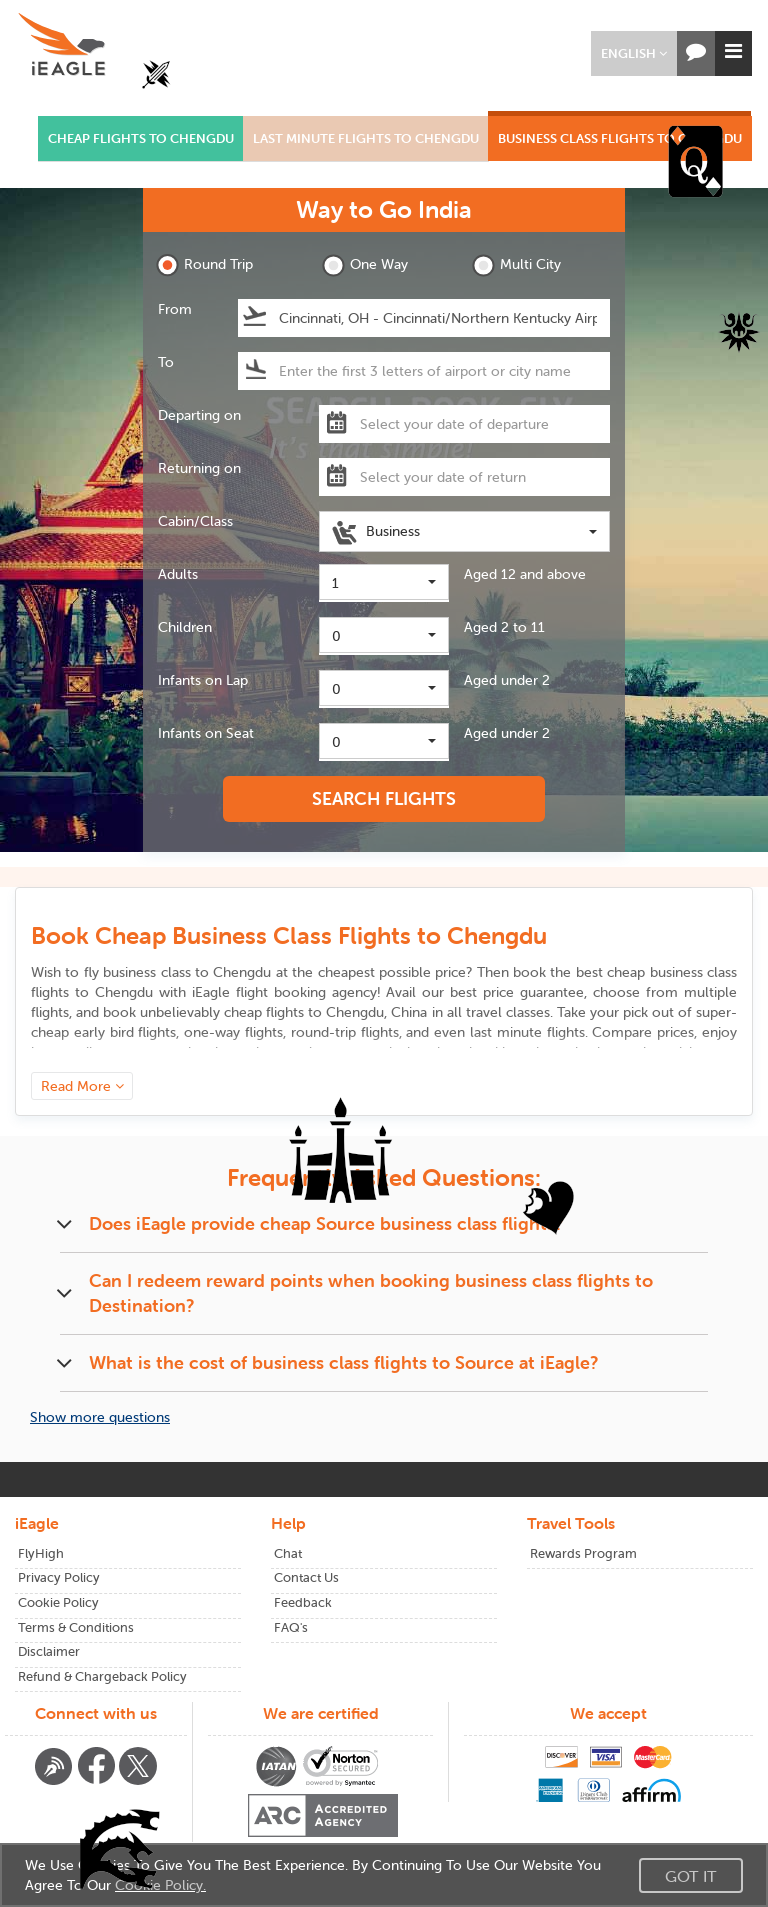 Image resolution: width=768 pixels, height=1907 pixels. What do you see at coordinates (547, 1208) in the screenshot?
I see `indicates damage or health loss in a game` at bounding box center [547, 1208].